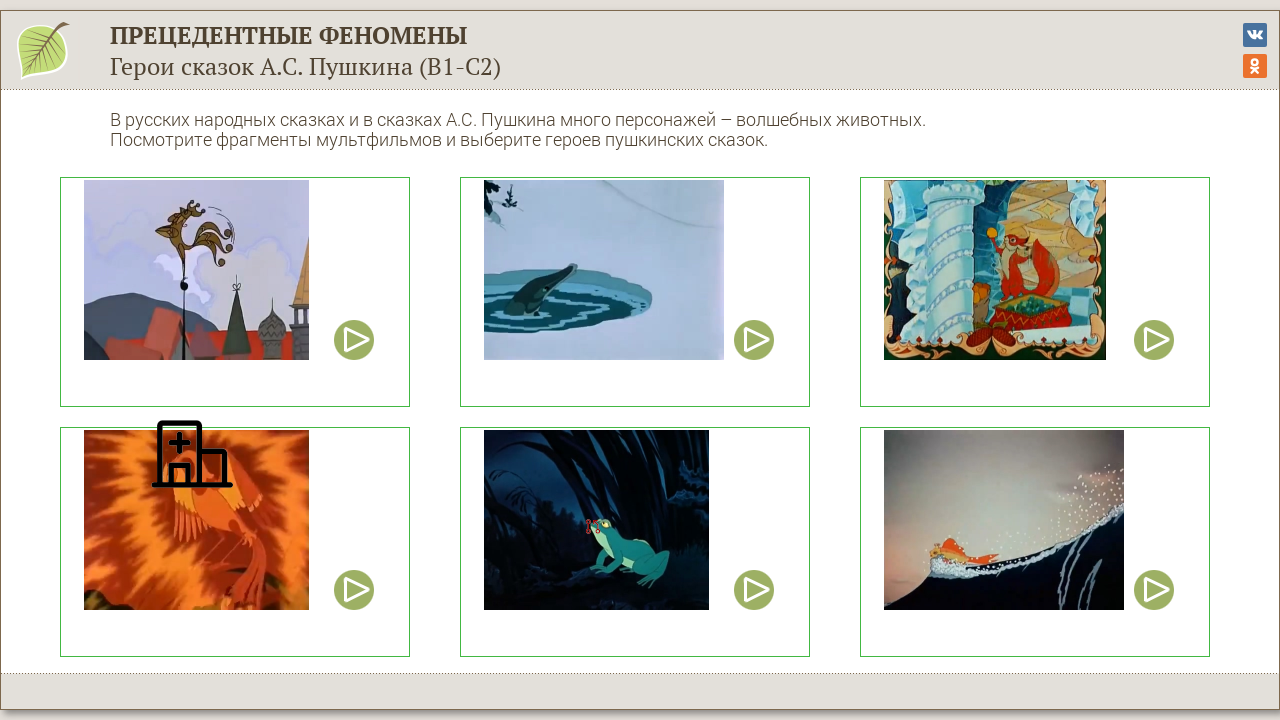  I want to click on find nearby hospitals or medical facilities, so click(188, 454).